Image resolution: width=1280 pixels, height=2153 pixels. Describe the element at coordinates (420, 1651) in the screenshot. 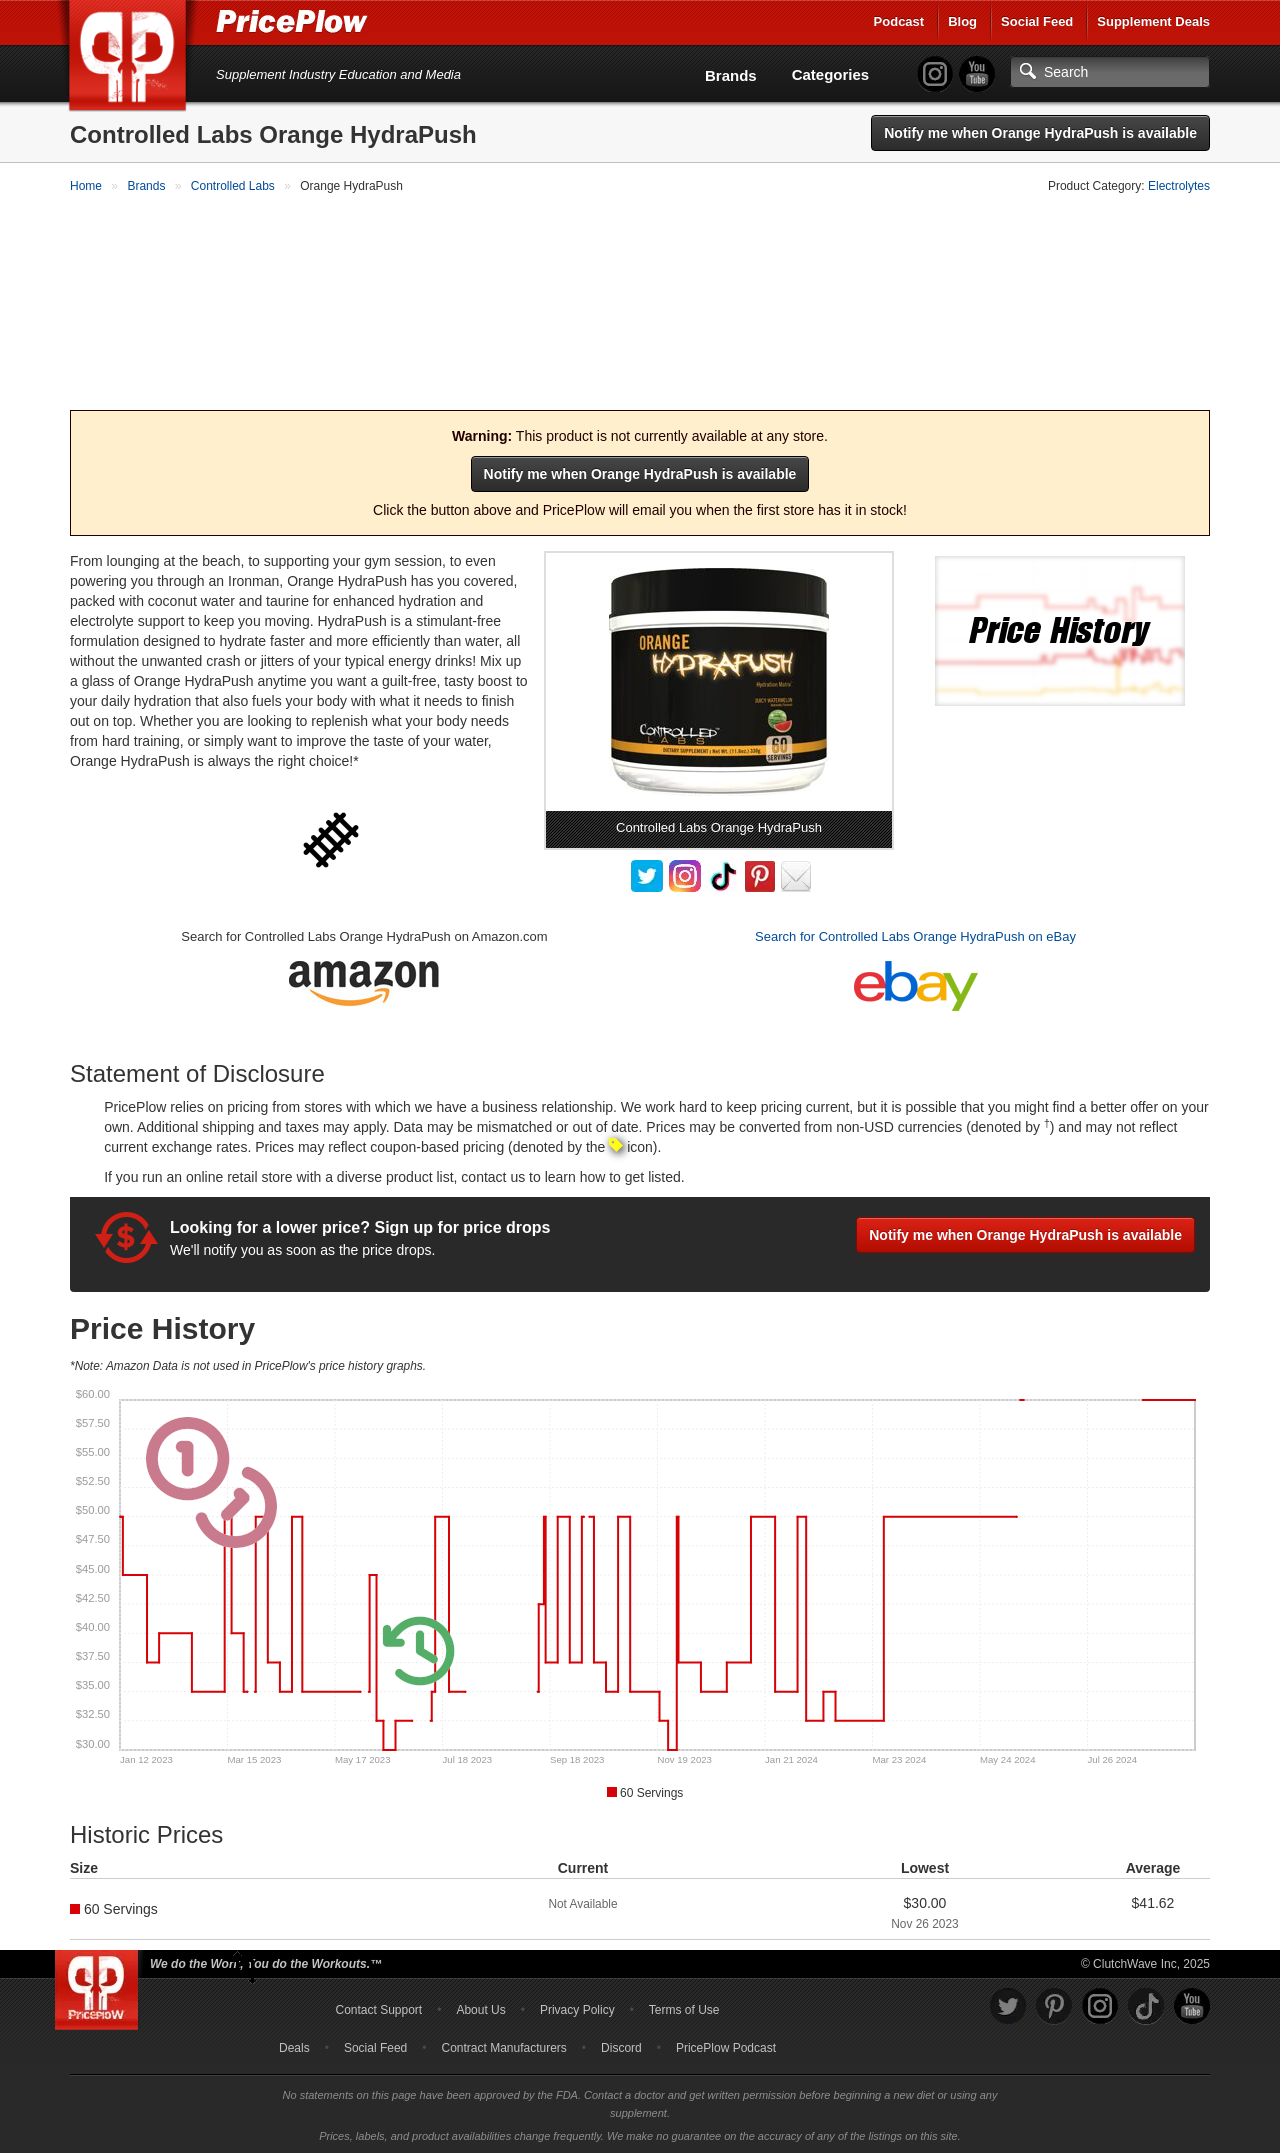

I see `view history or recent activity` at that location.